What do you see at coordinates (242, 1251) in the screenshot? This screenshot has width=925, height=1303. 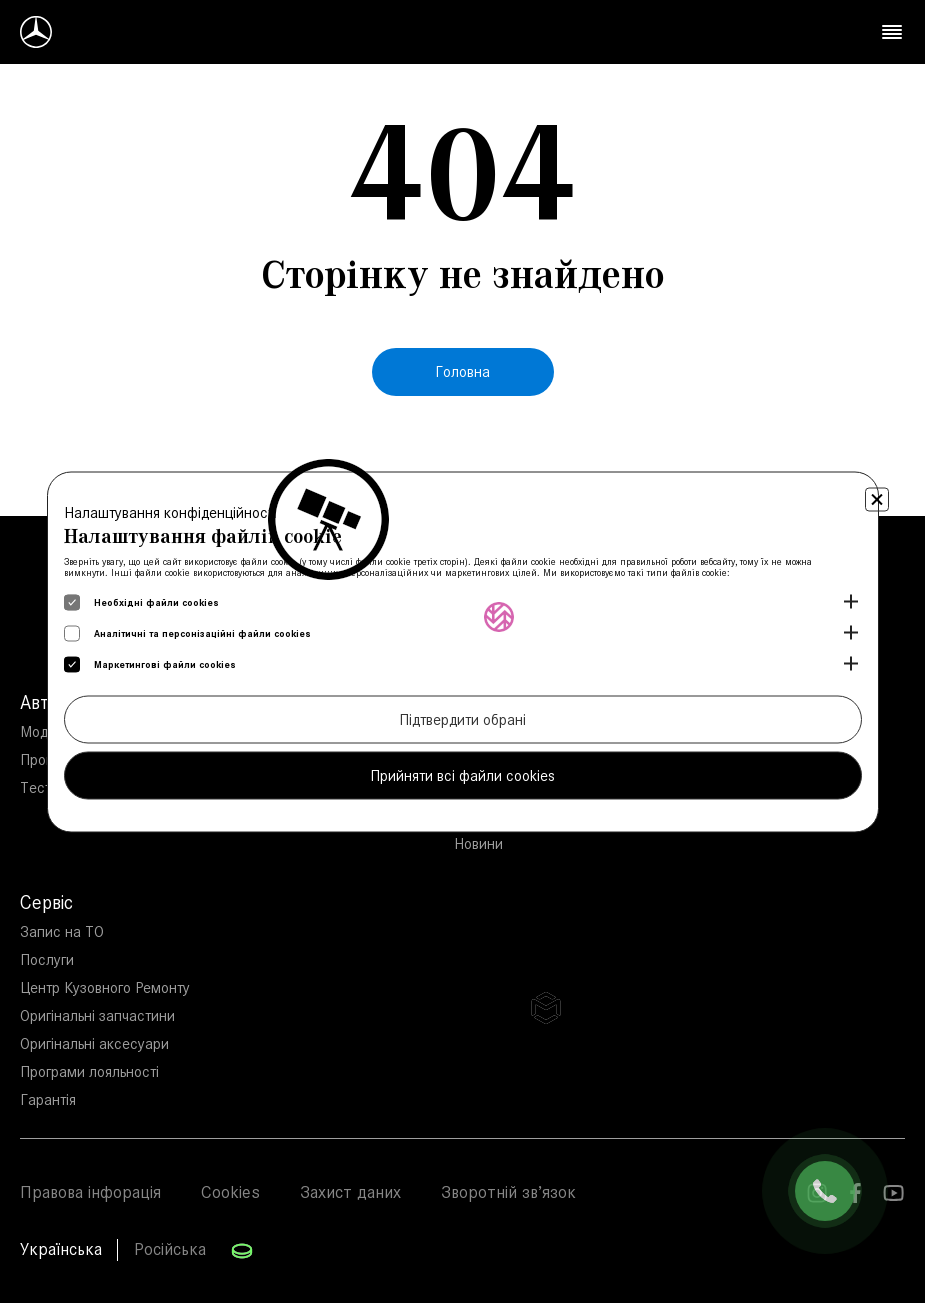 I see `view your coin balance or currency` at bounding box center [242, 1251].